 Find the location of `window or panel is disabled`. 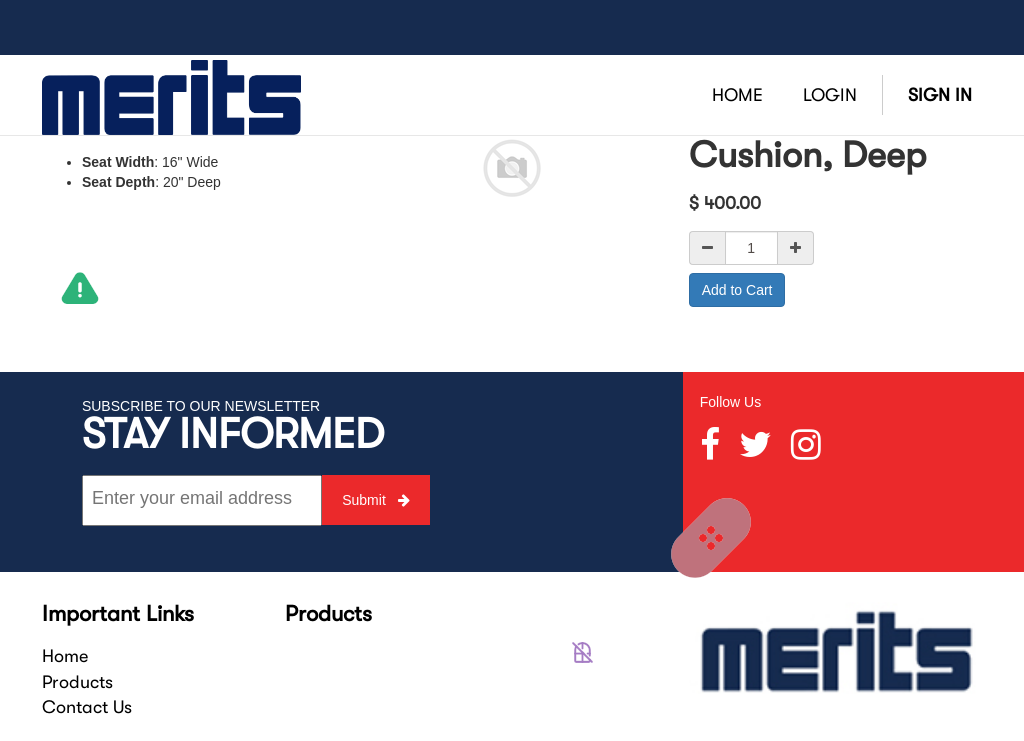

window or panel is disabled is located at coordinates (582, 652).